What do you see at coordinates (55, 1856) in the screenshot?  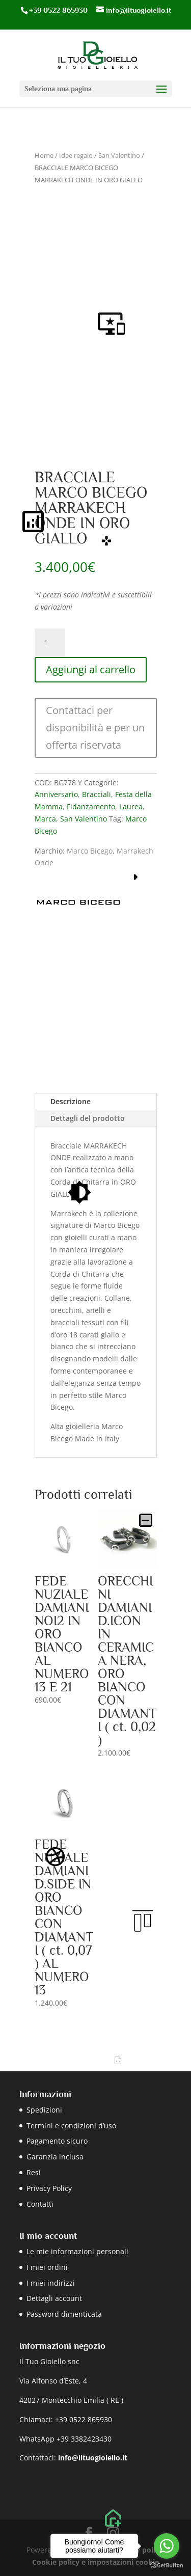 I see `visit dribbble profile or portfolio` at bounding box center [55, 1856].